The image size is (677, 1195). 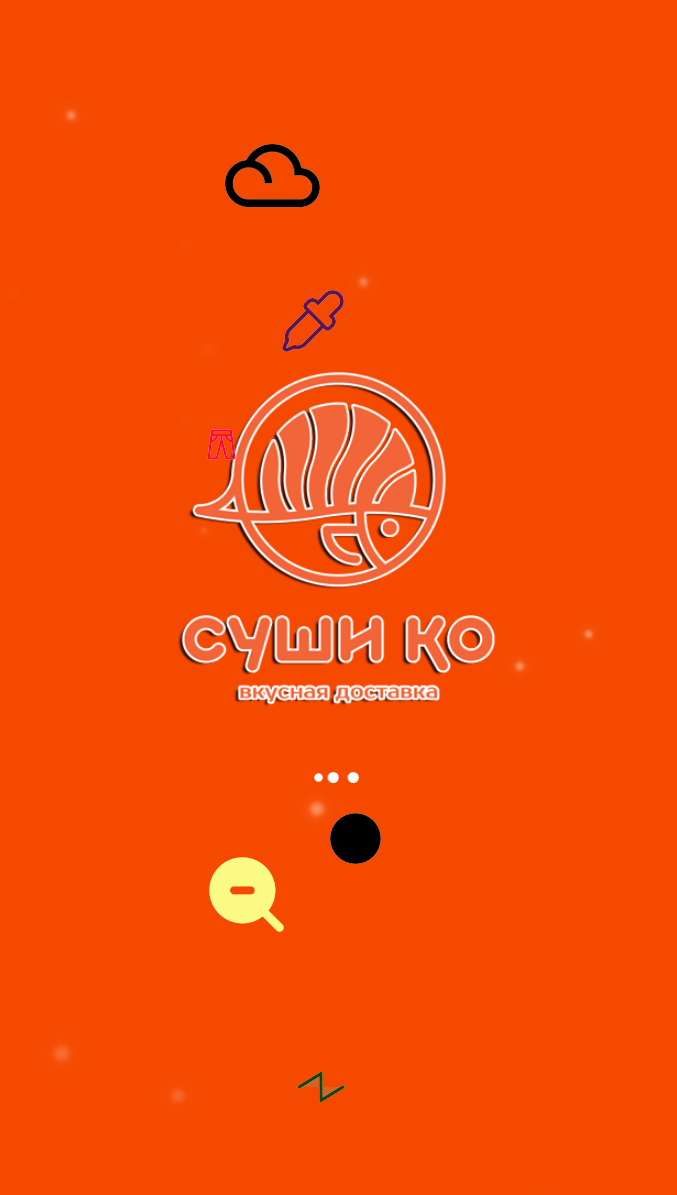 I want to click on indicates a filled or selected radio button option, so click(x=355, y=838).